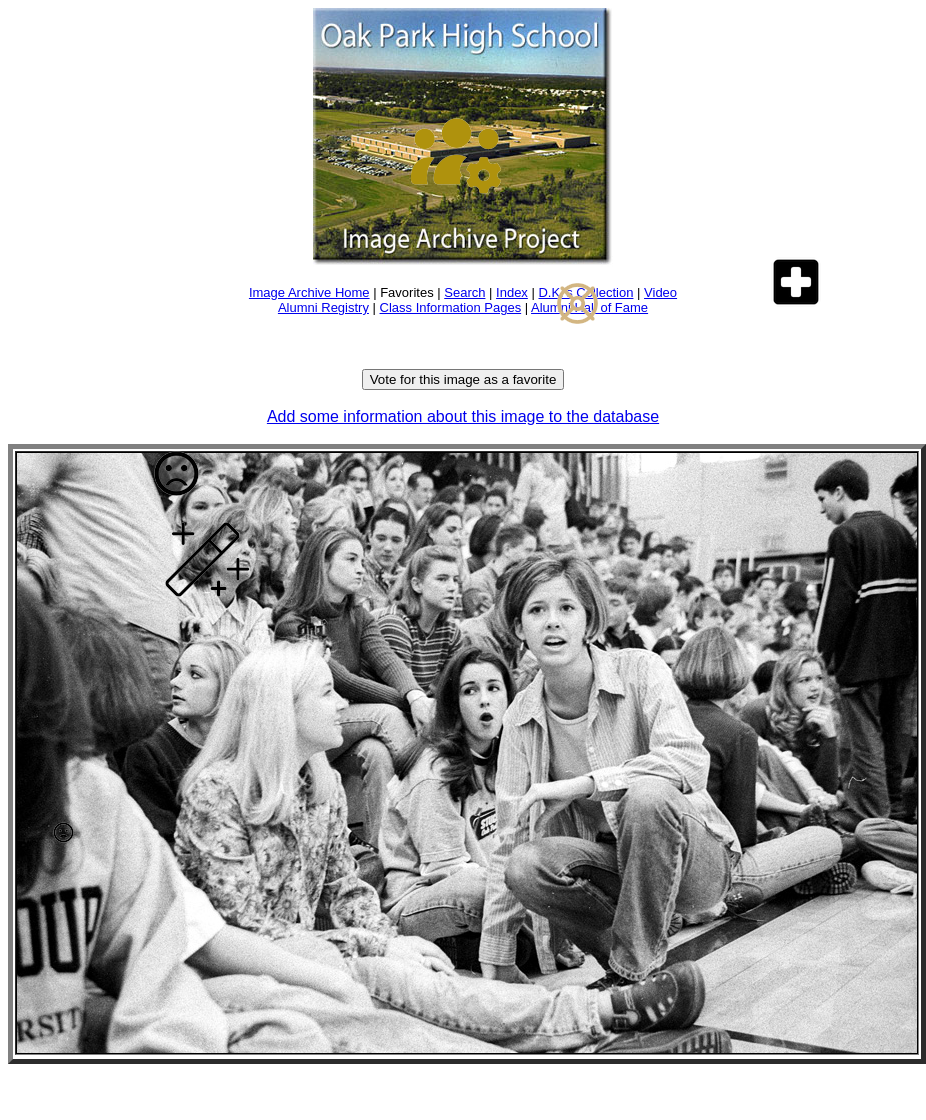  I want to click on find nearby hospitals or medical facilities, so click(796, 282).